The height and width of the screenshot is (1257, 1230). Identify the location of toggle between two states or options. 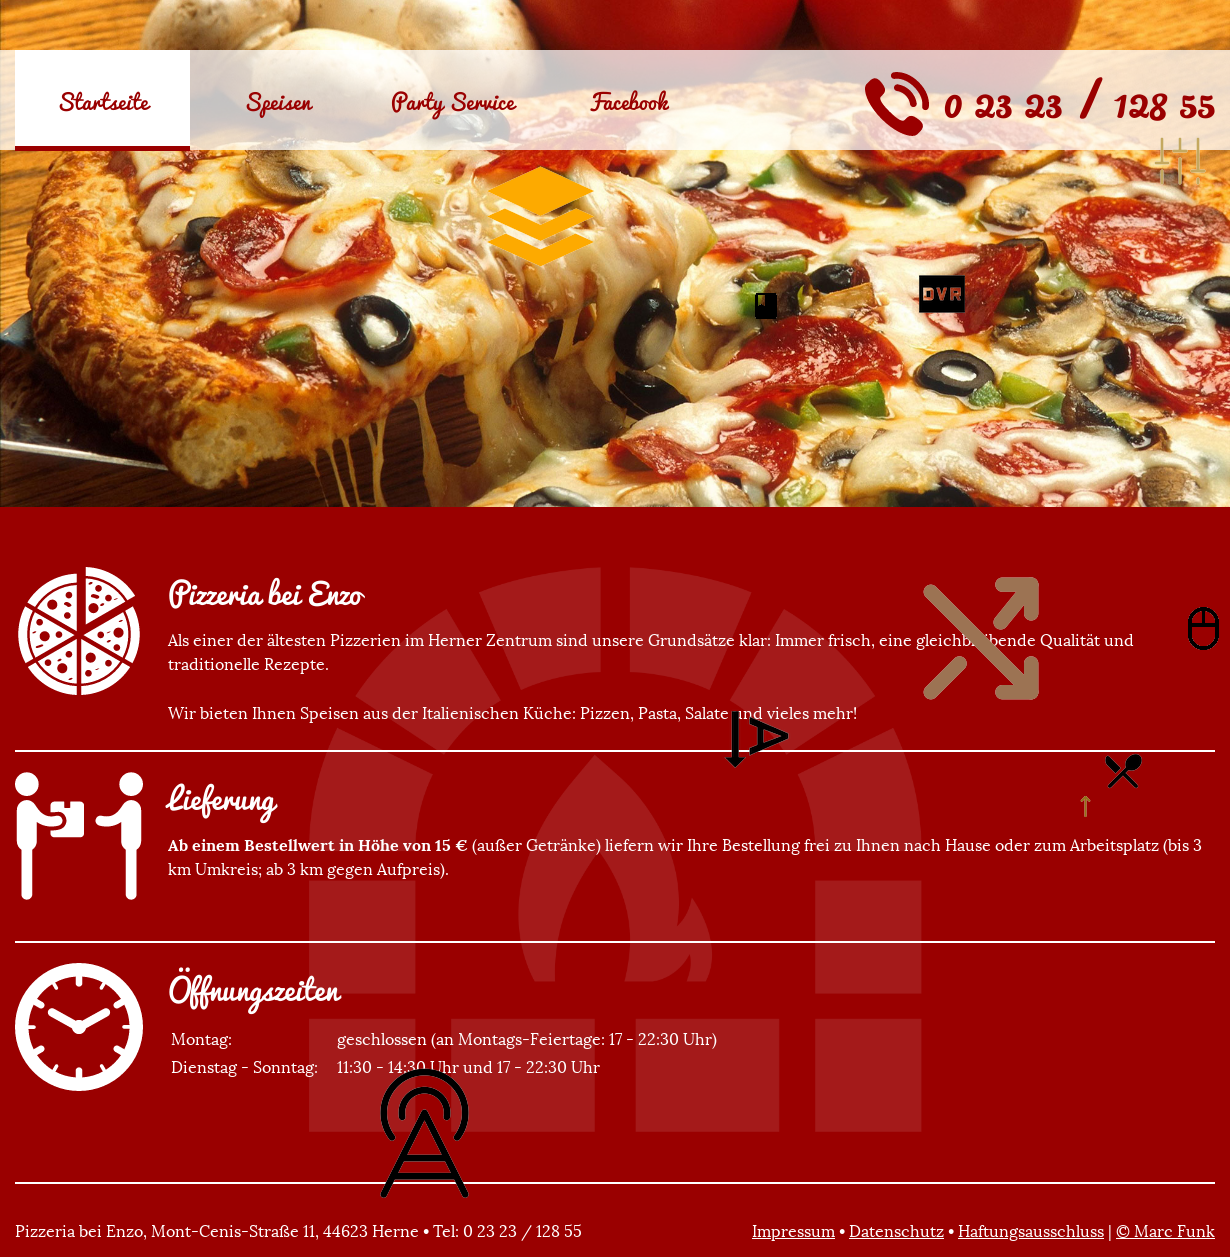
(981, 642).